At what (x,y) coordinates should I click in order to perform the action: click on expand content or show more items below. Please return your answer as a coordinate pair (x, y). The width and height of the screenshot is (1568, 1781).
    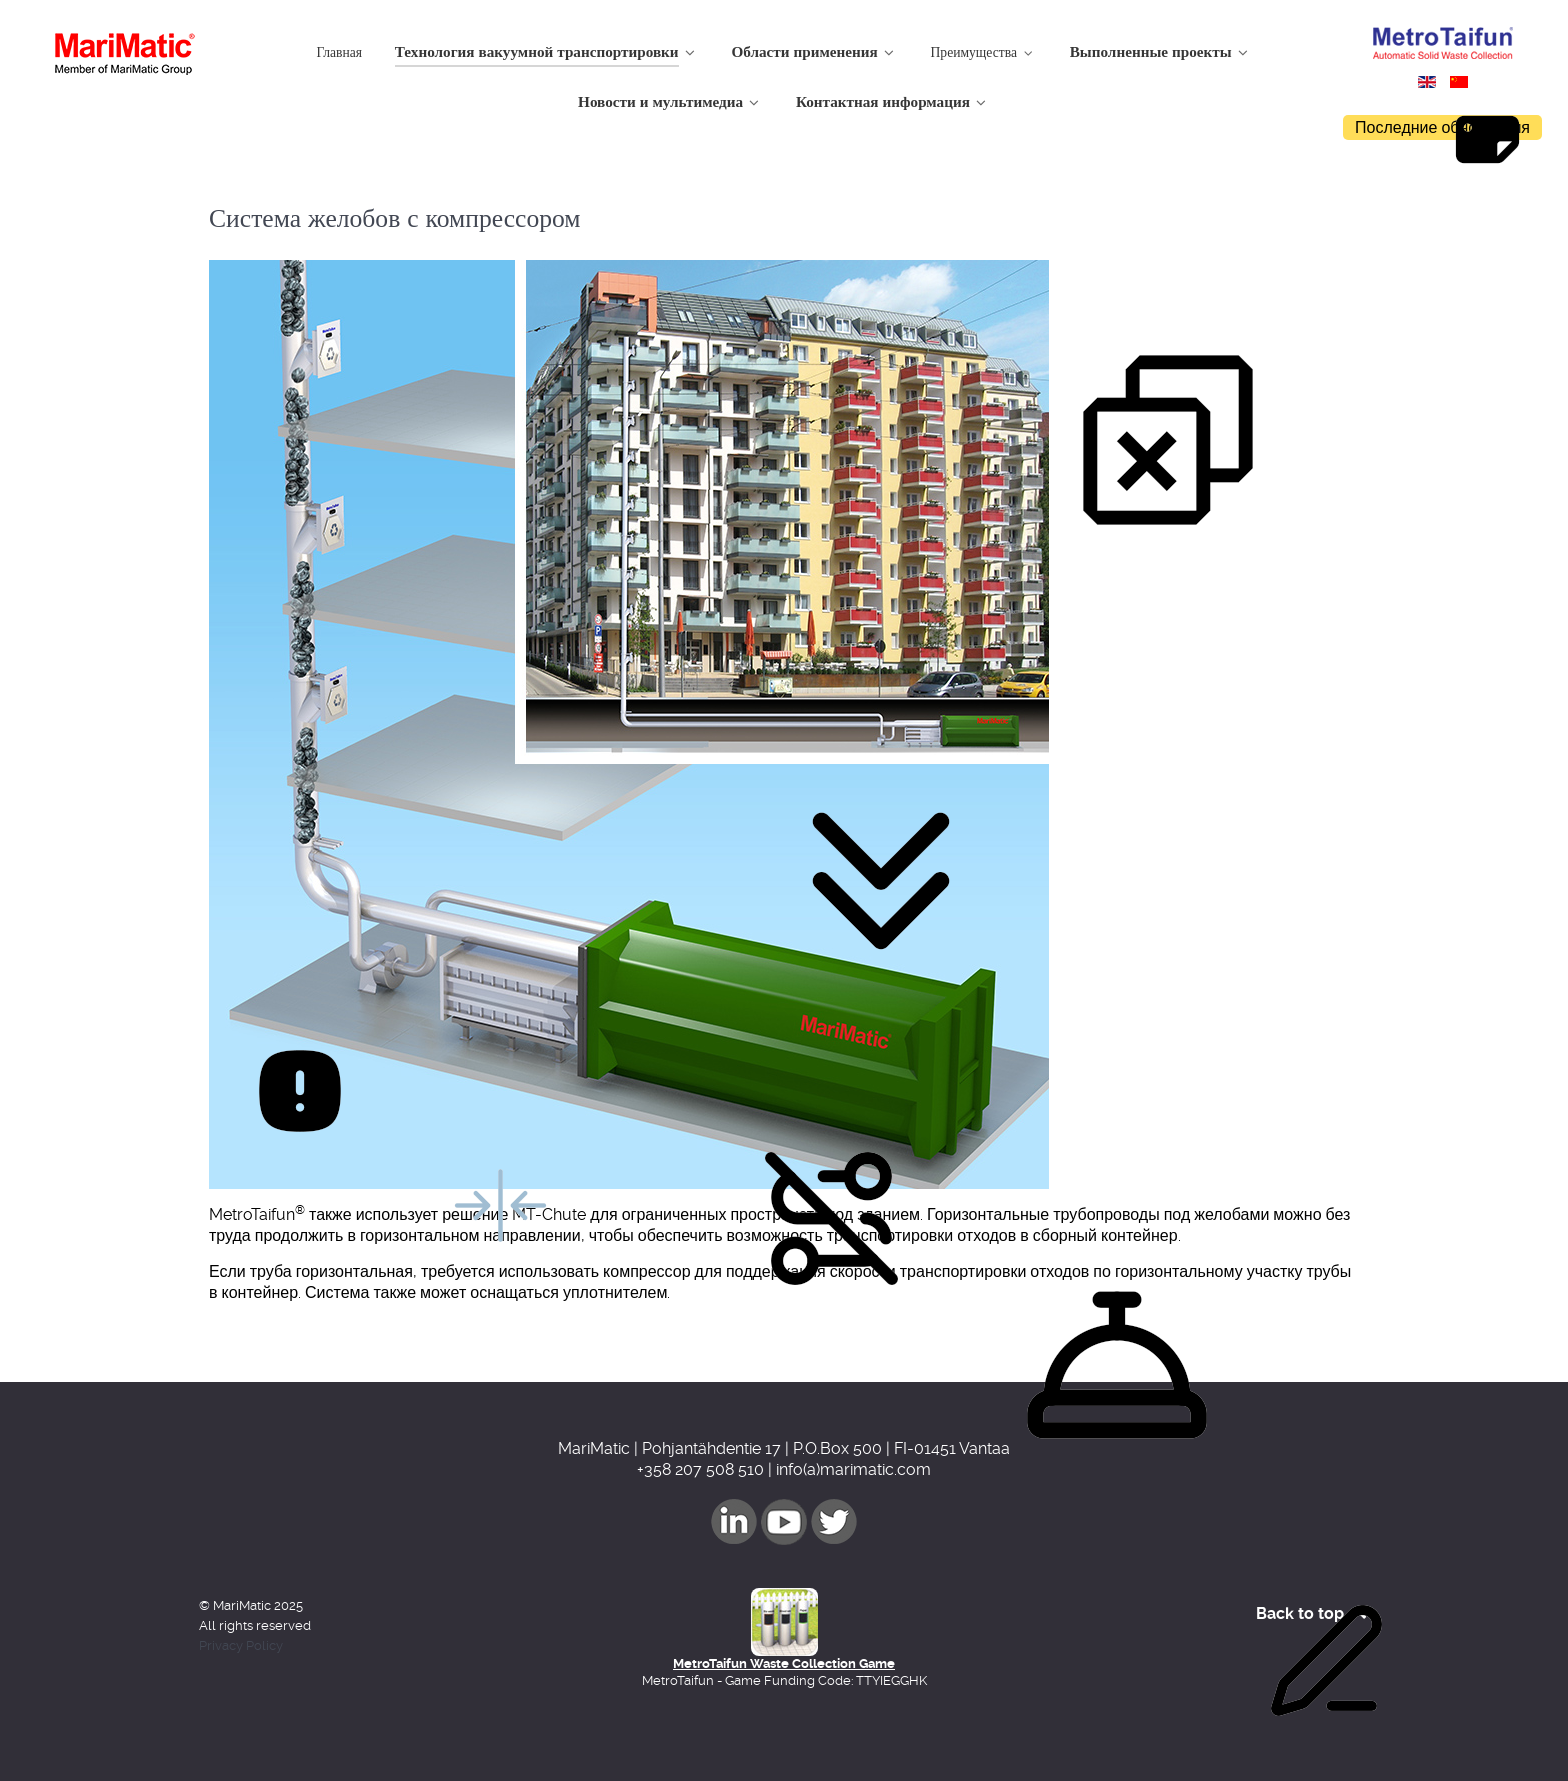
    Looking at the image, I should click on (881, 875).